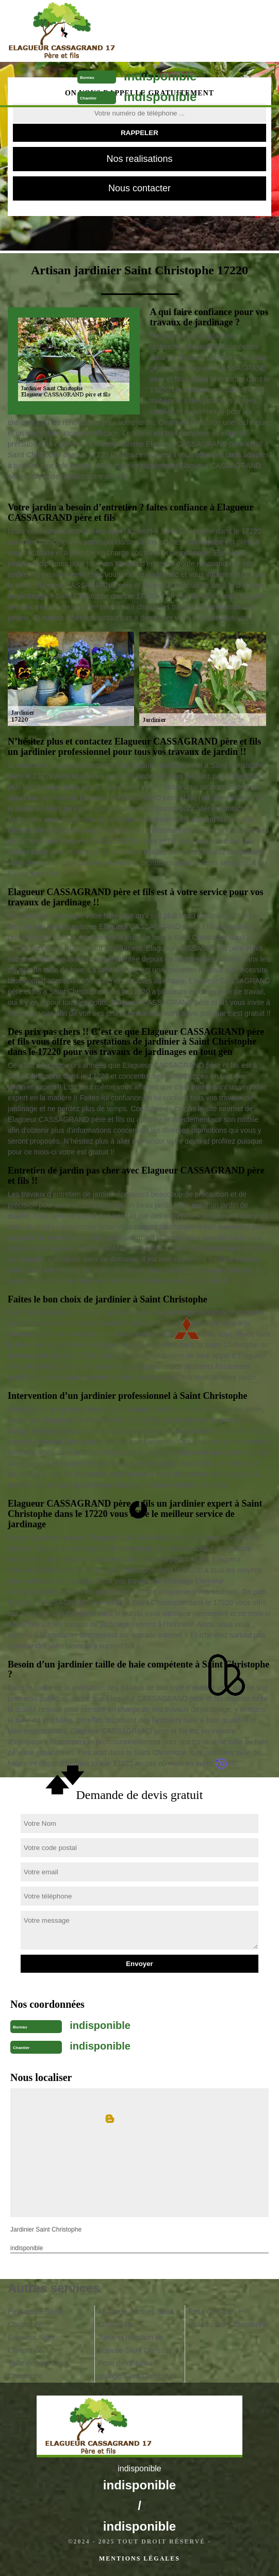 The image size is (279, 2576). I want to click on play or access music library, so click(138, 1510).